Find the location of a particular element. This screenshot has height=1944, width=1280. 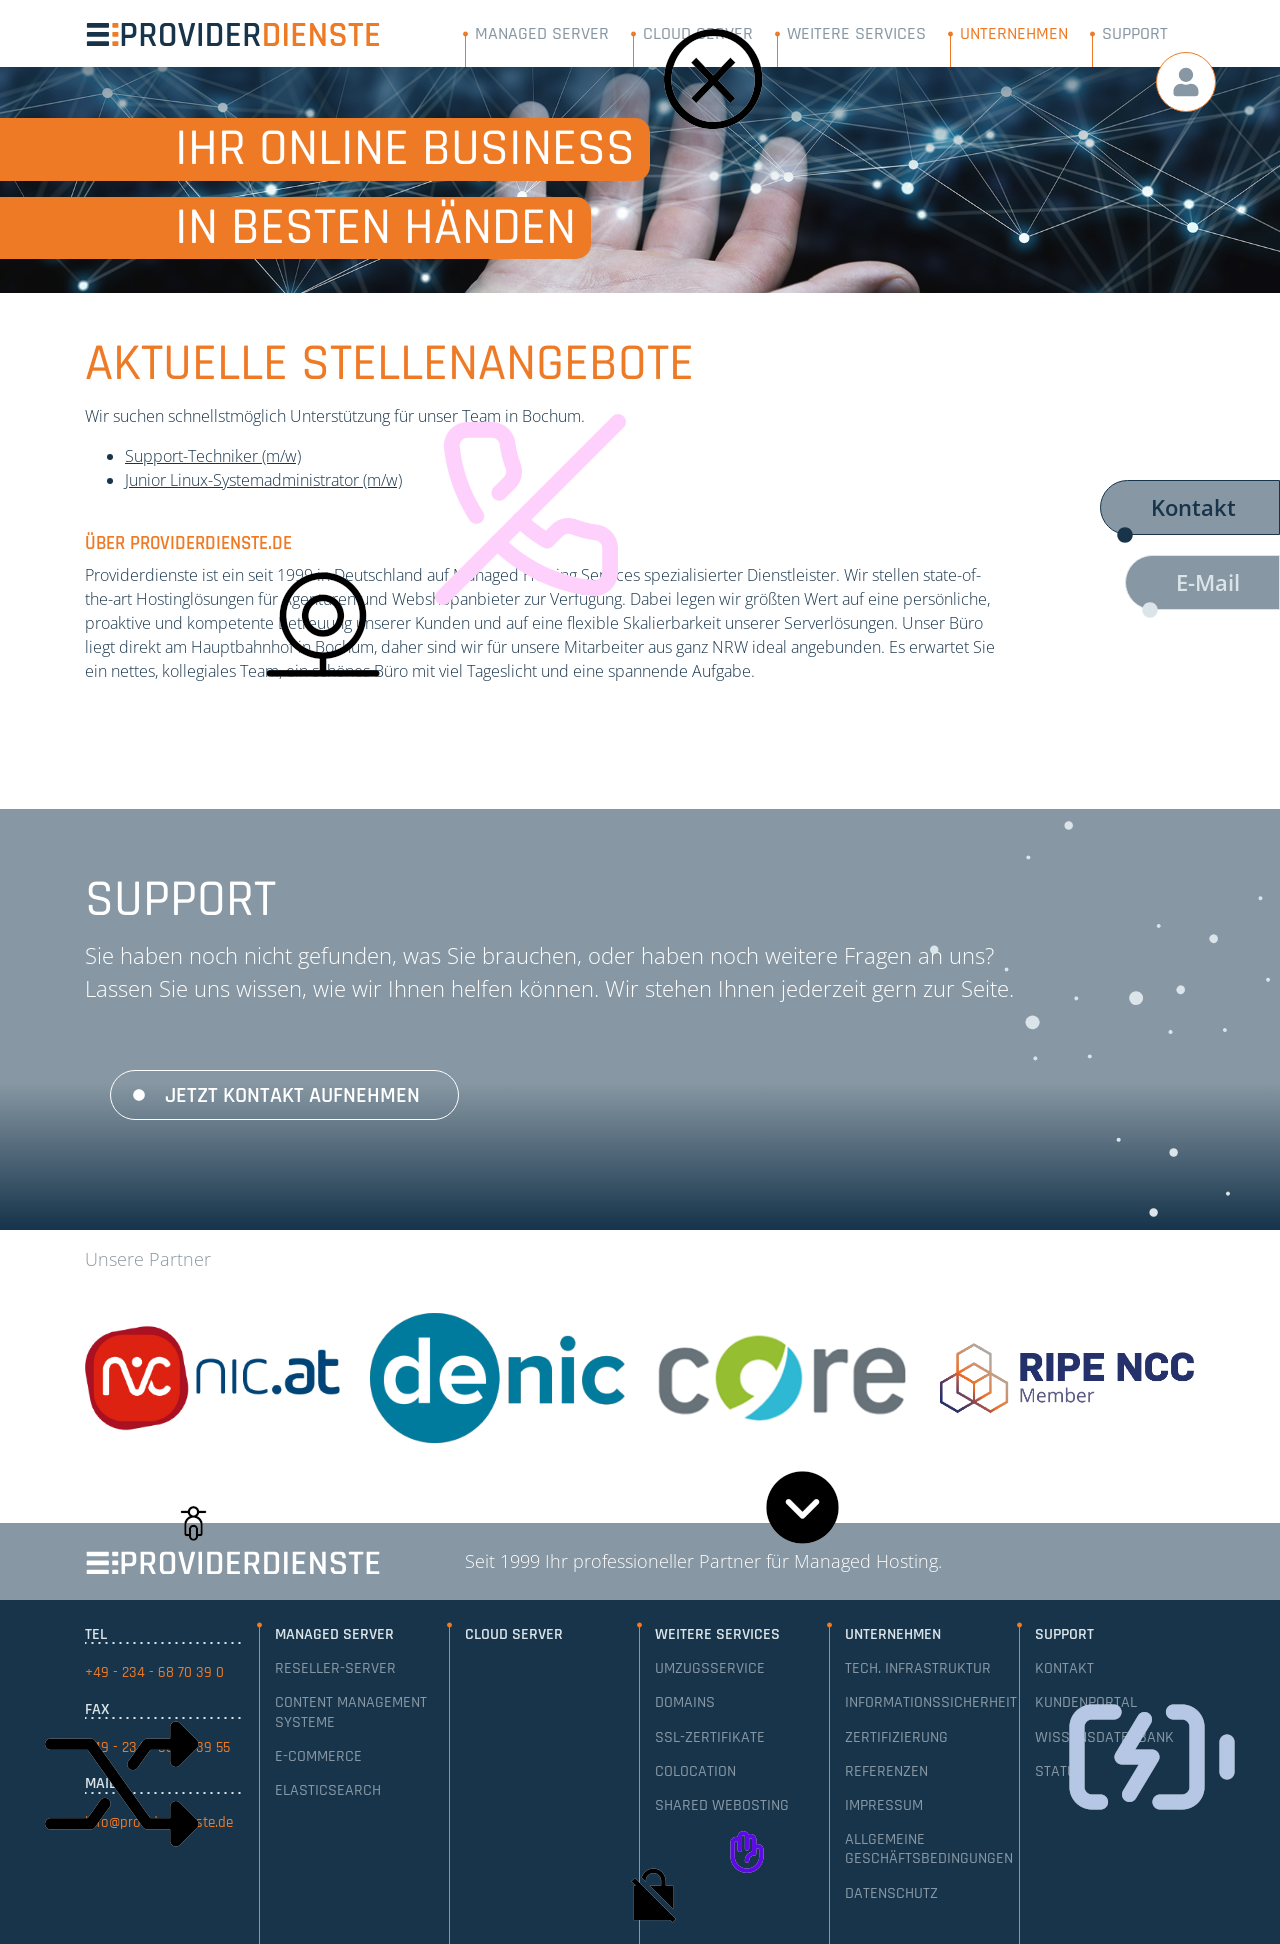

indicates an error or failed action is located at coordinates (714, 79).